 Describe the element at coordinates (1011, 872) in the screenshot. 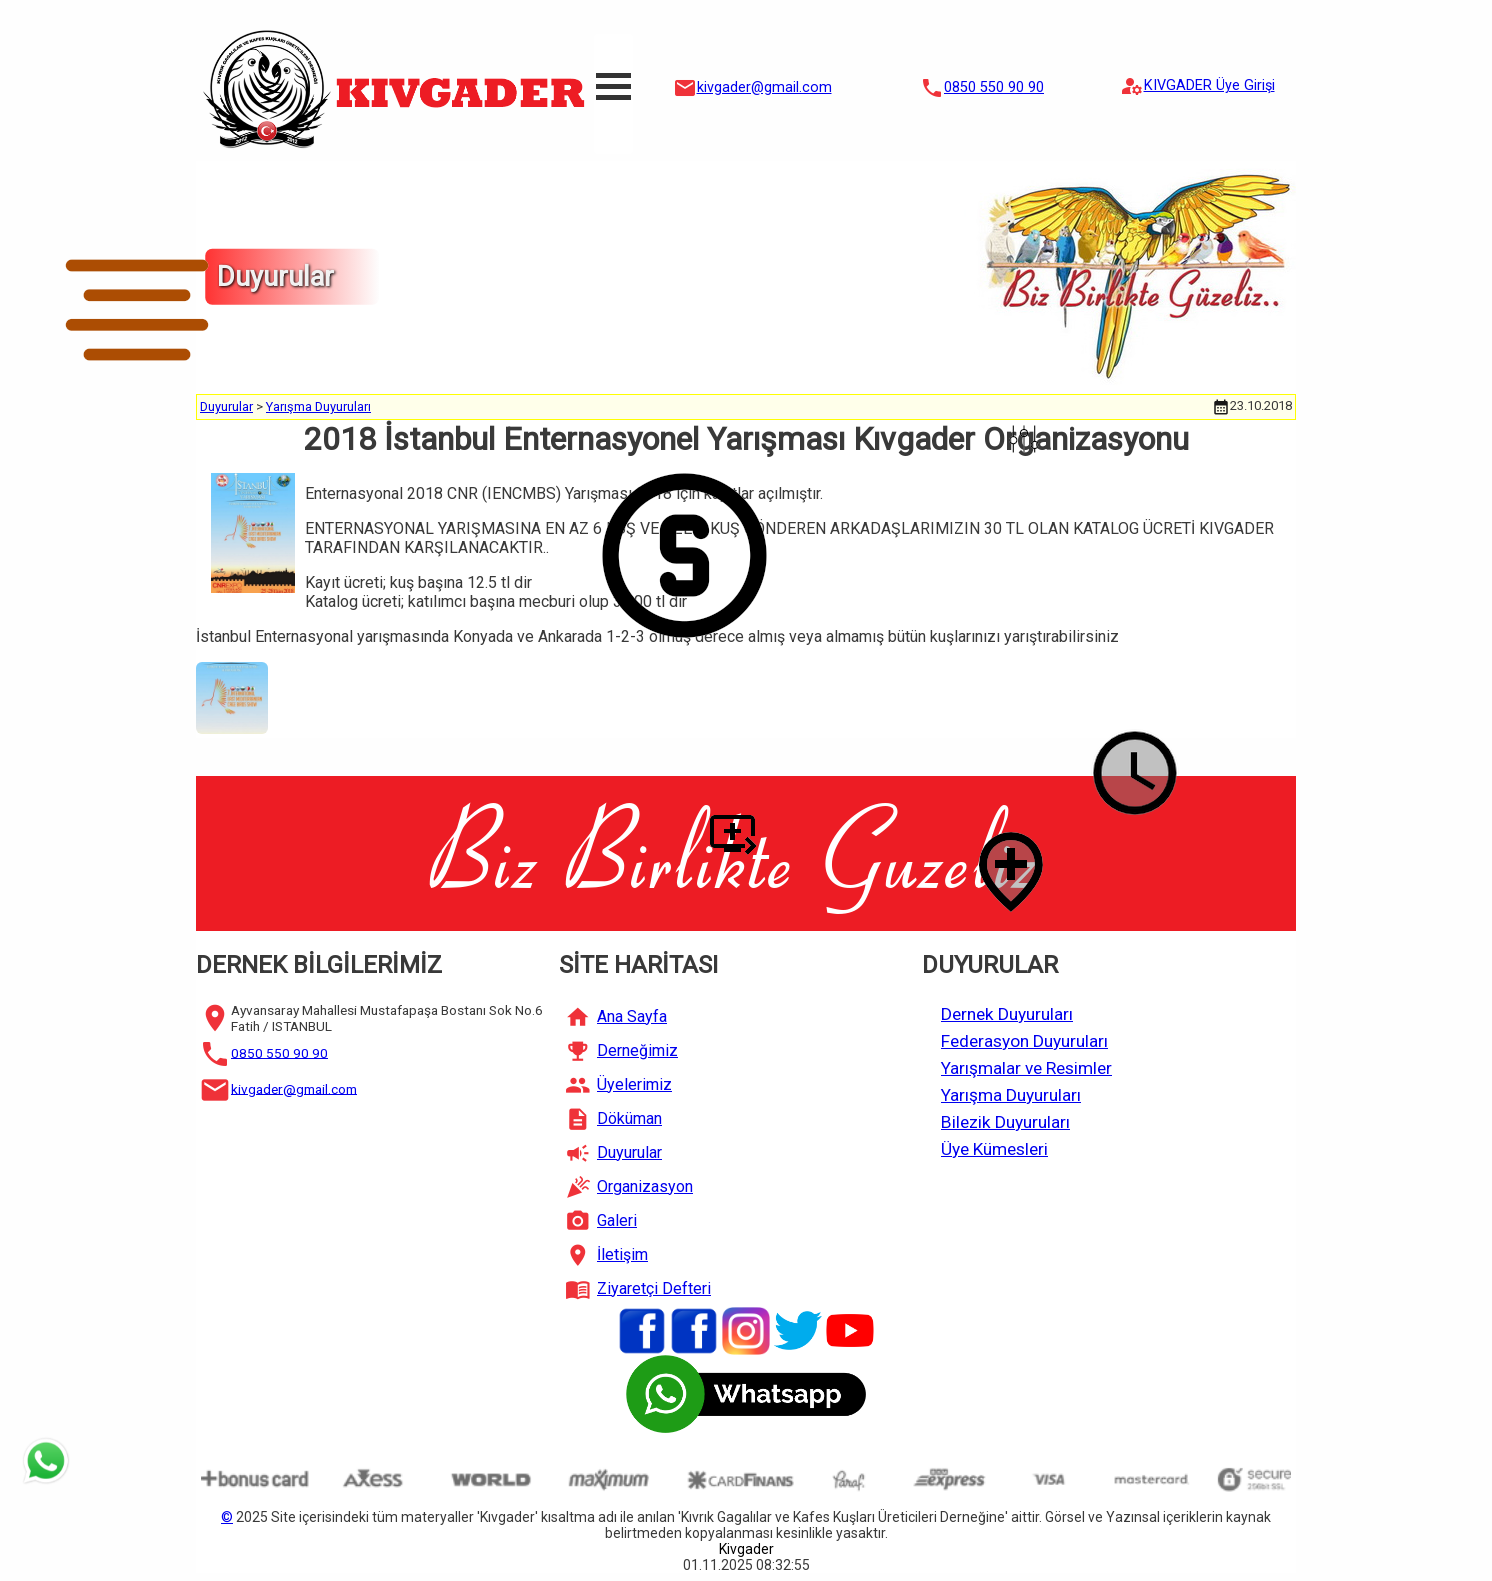

I see `add a new location pin to the map` at that location.